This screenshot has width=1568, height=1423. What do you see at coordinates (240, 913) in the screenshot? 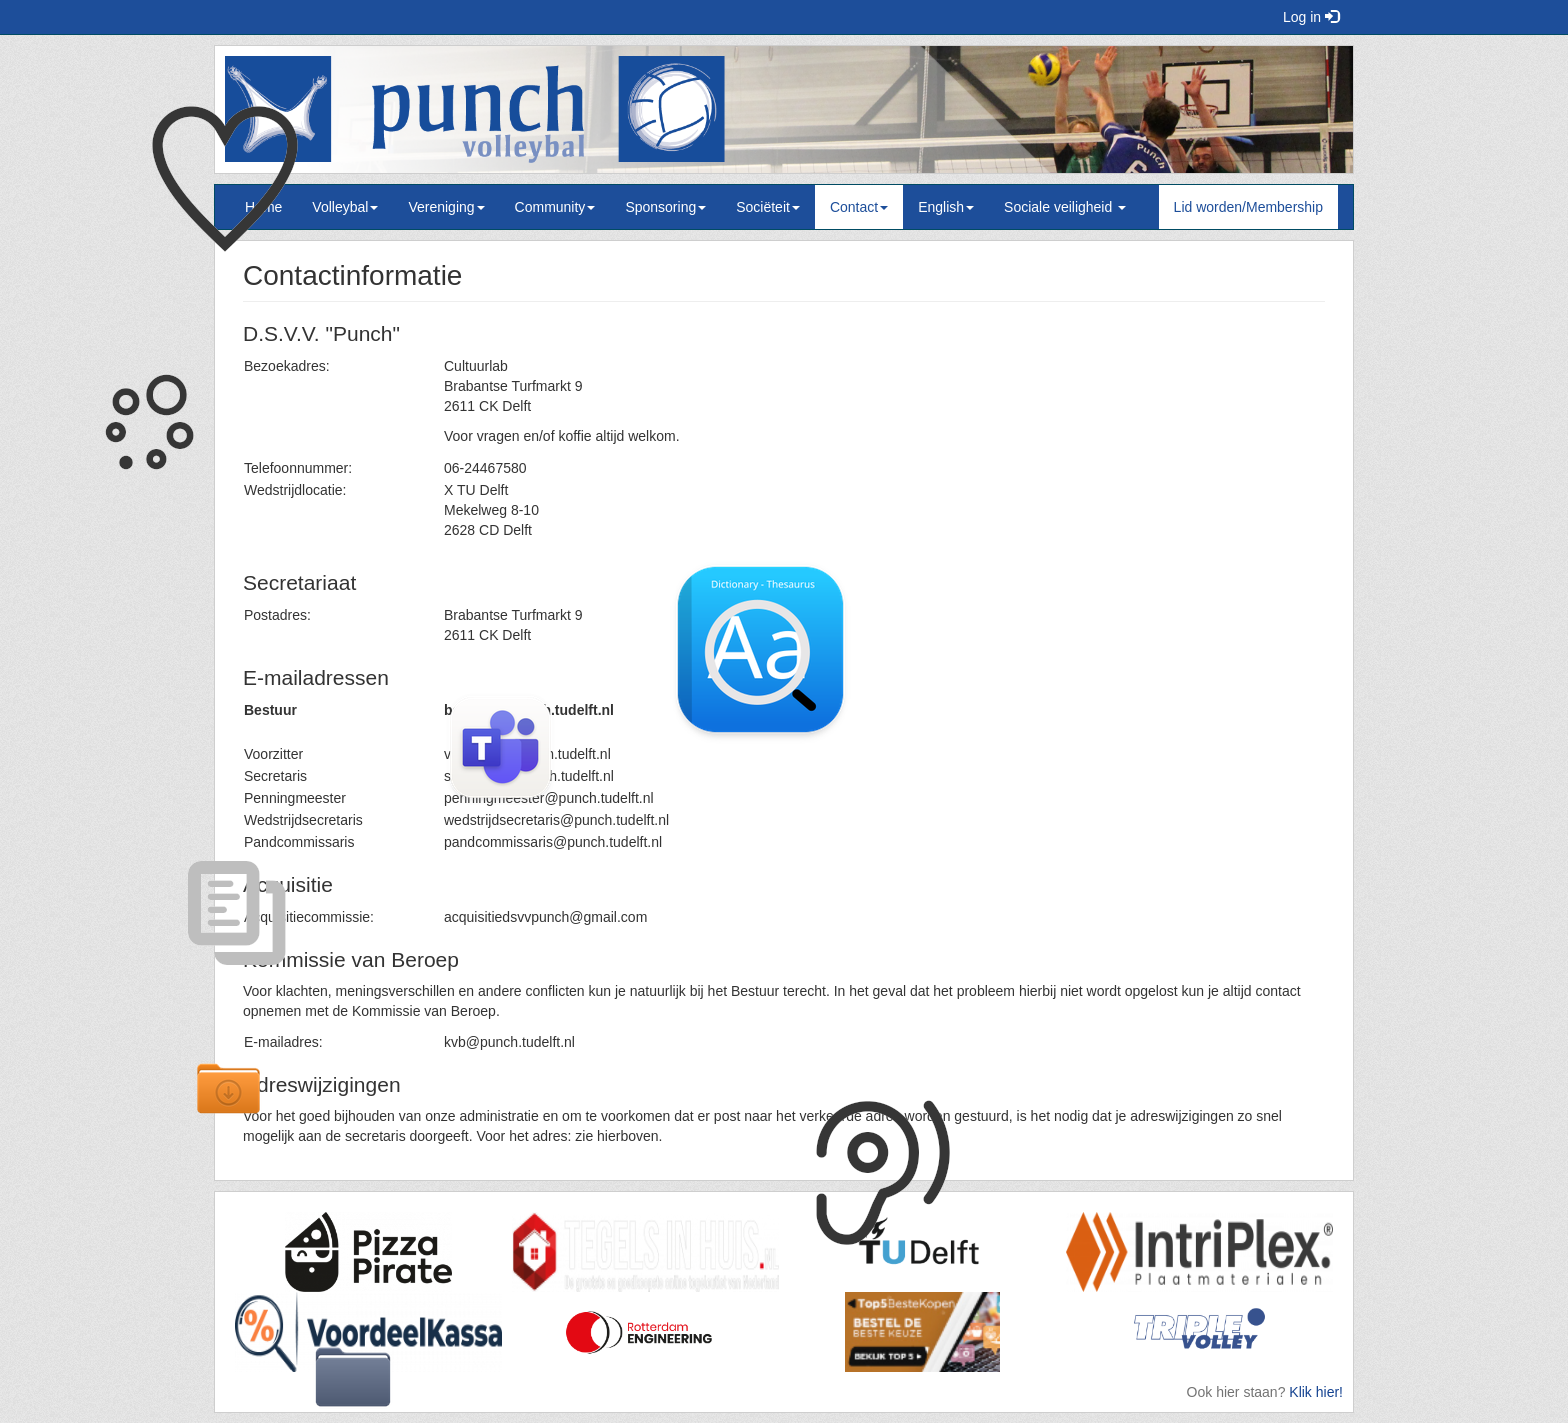
I see `view documents or files` at bounding box center [240, 913].